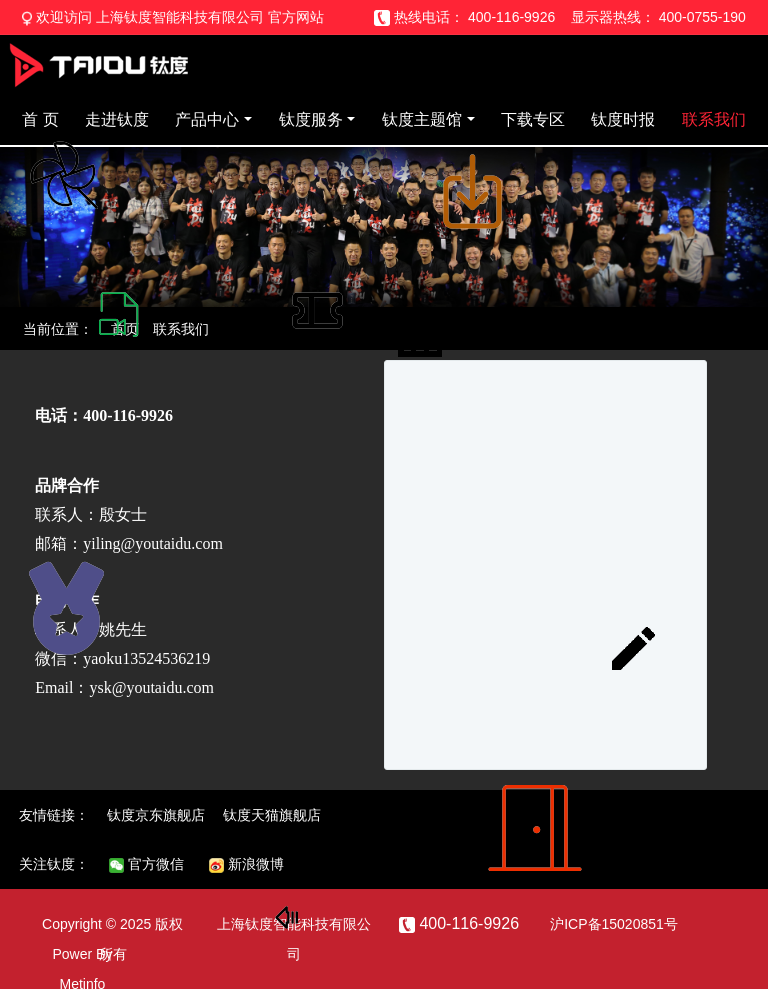 The width and height of the screenshot is (768, 999). I want to click on go back multiple steps, so click(287, 917).